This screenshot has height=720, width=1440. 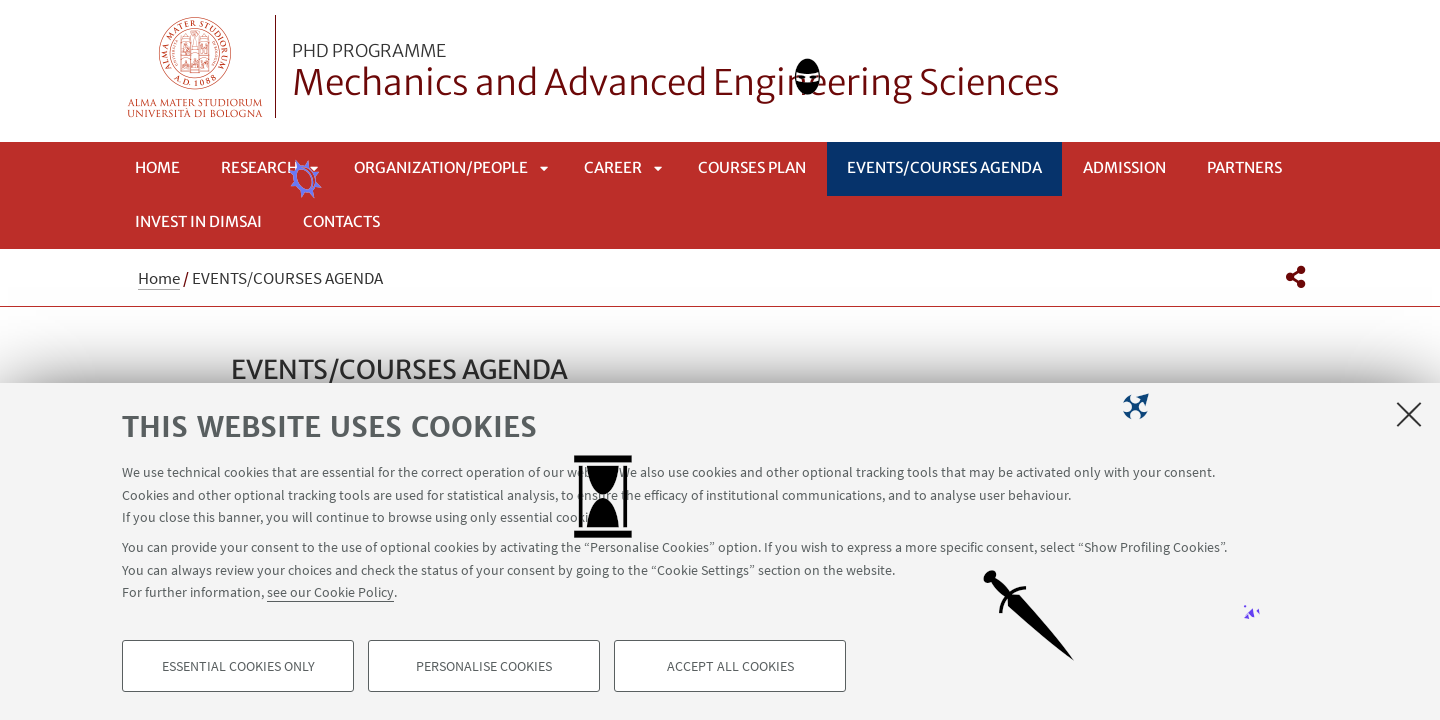 I want to click on indicates a loading or processing state, so click(x=602, y=496).